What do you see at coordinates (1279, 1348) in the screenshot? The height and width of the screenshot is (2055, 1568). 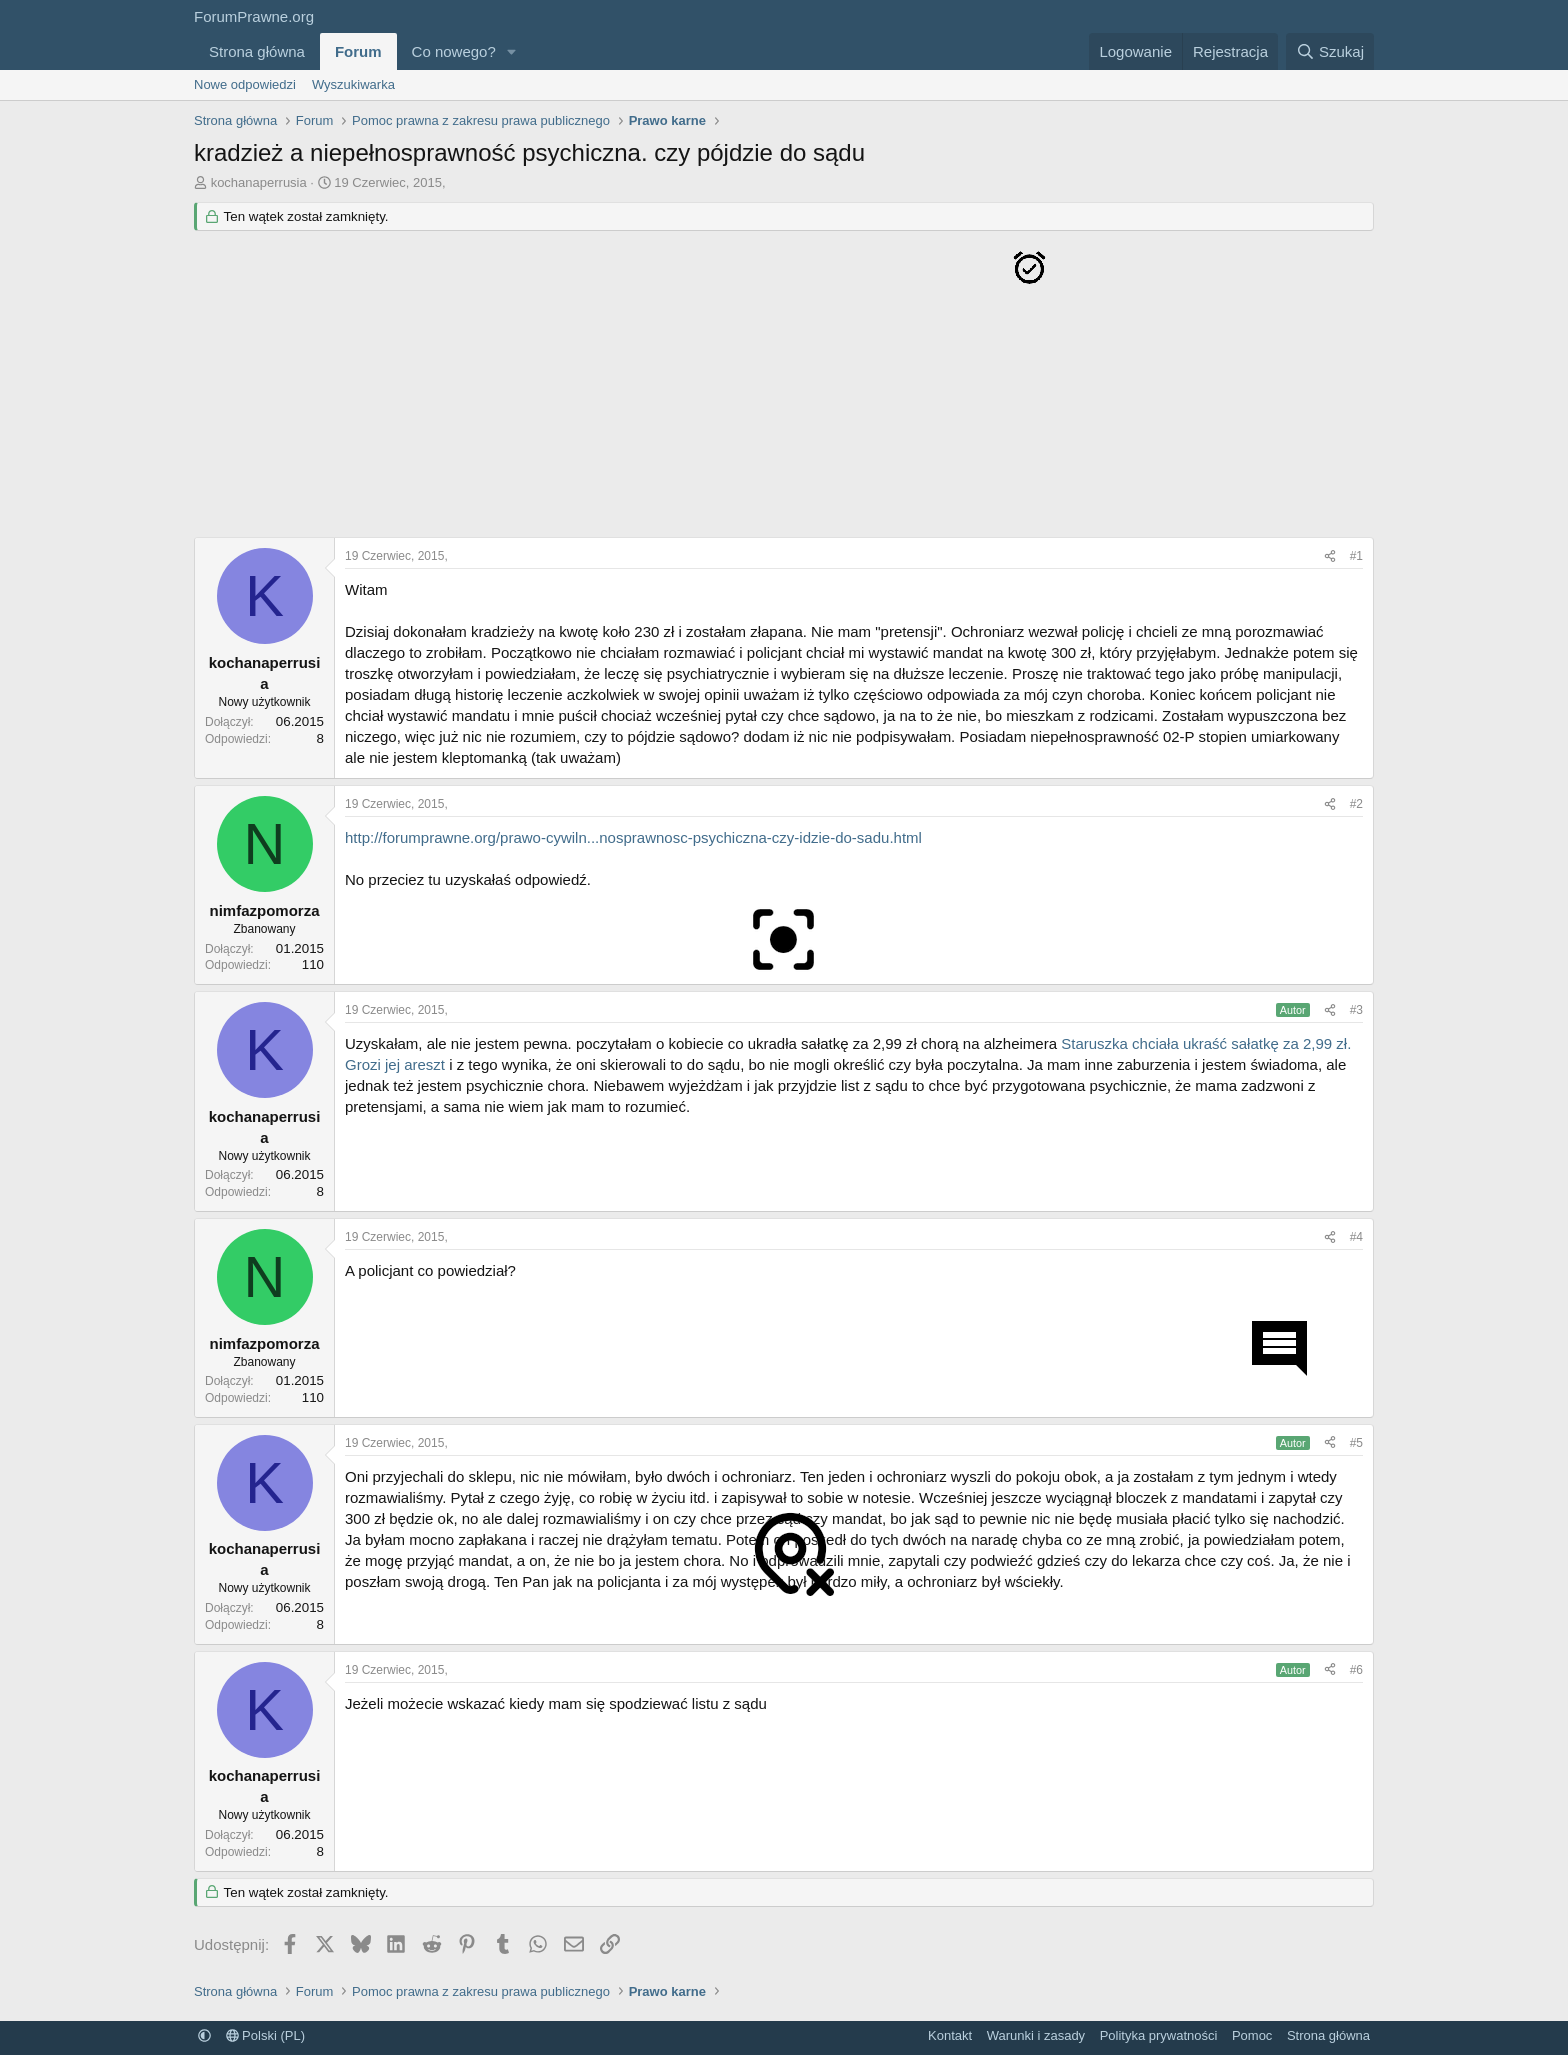 I see `add a comment to the document` at bounding box center [1279, 1348].